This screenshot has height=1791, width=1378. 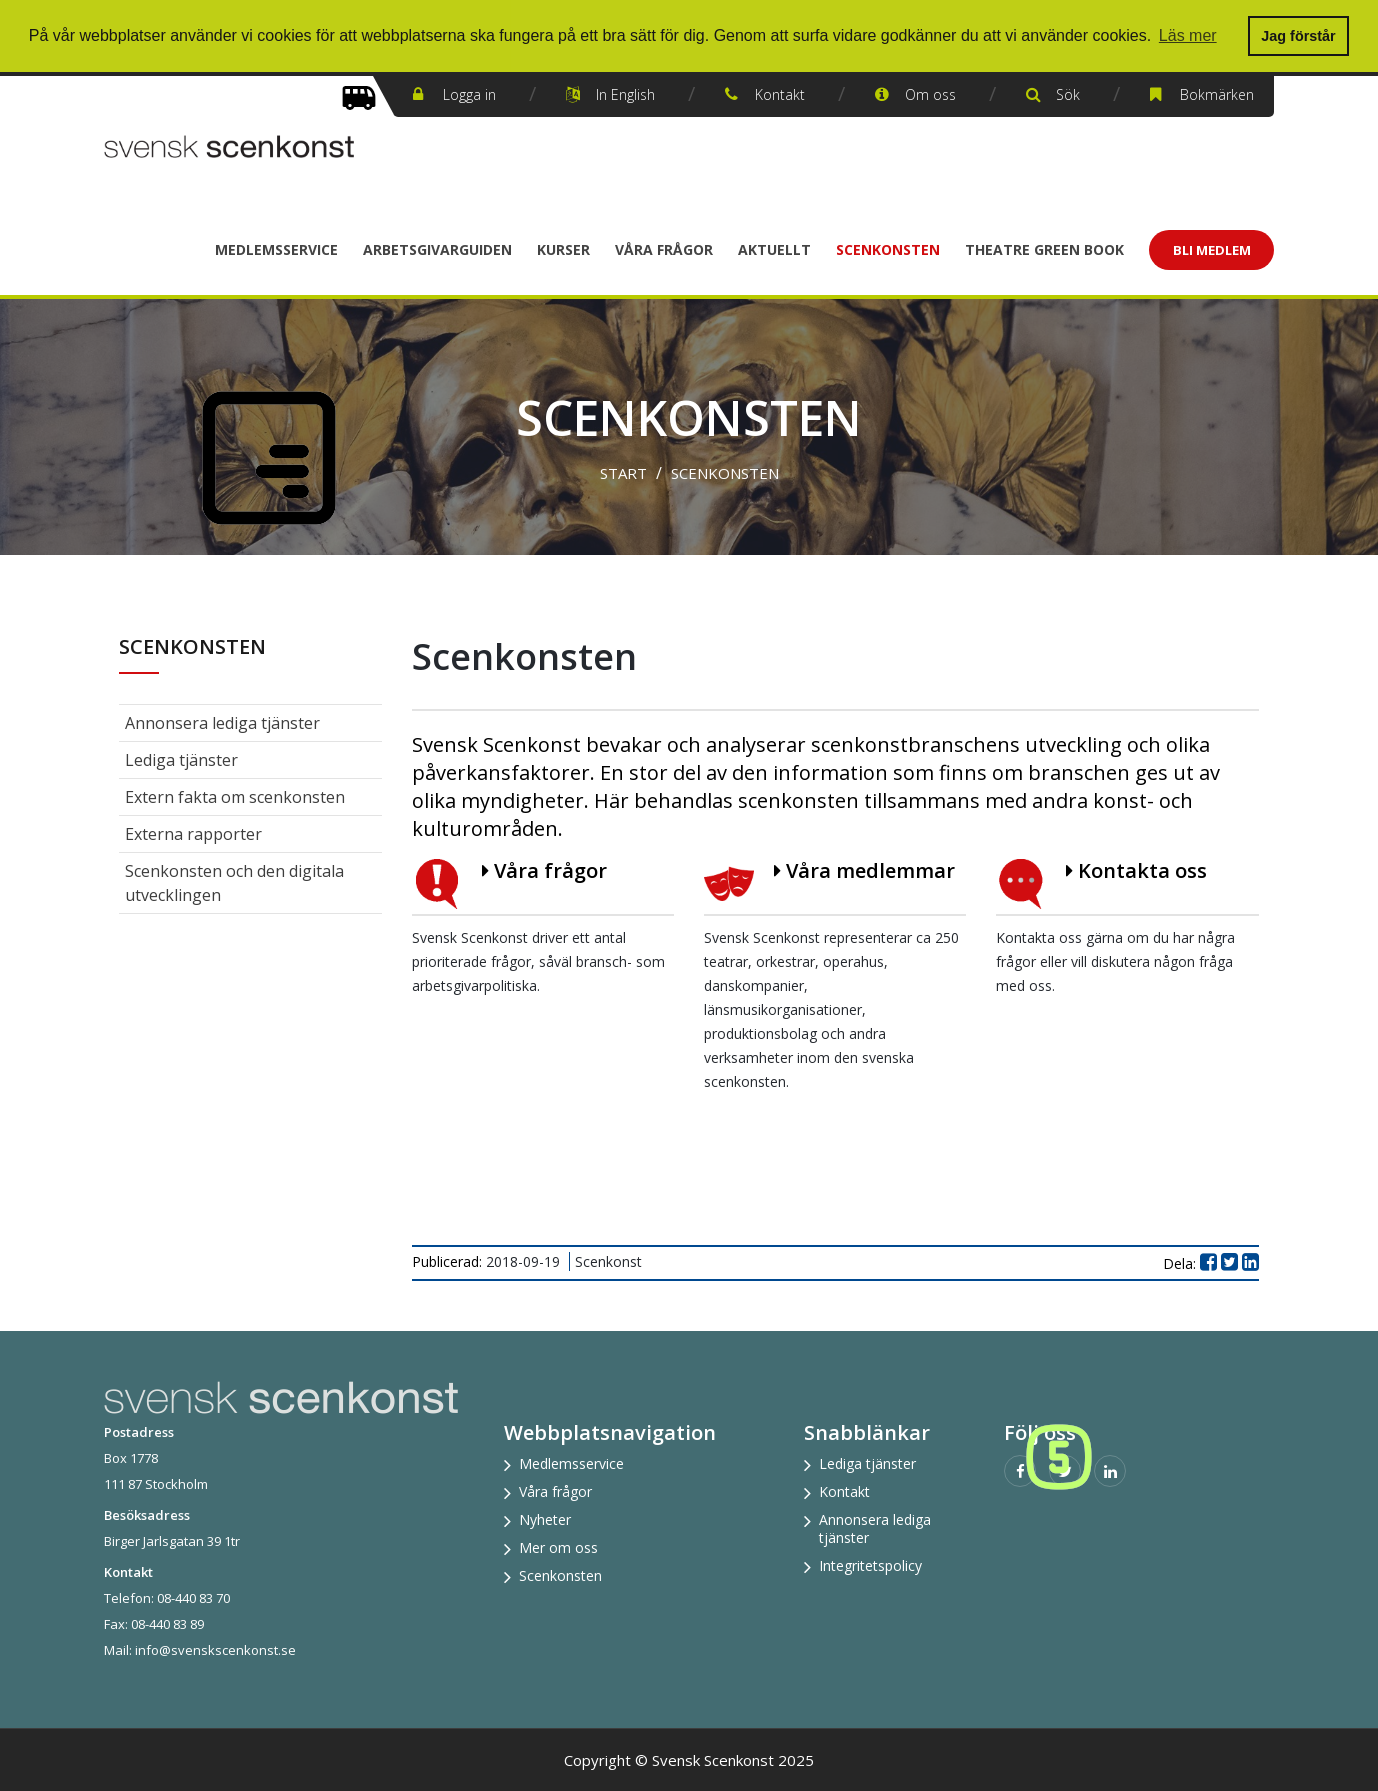 I want to click on align content to bottom-right of container, so click(x=269, y=458).